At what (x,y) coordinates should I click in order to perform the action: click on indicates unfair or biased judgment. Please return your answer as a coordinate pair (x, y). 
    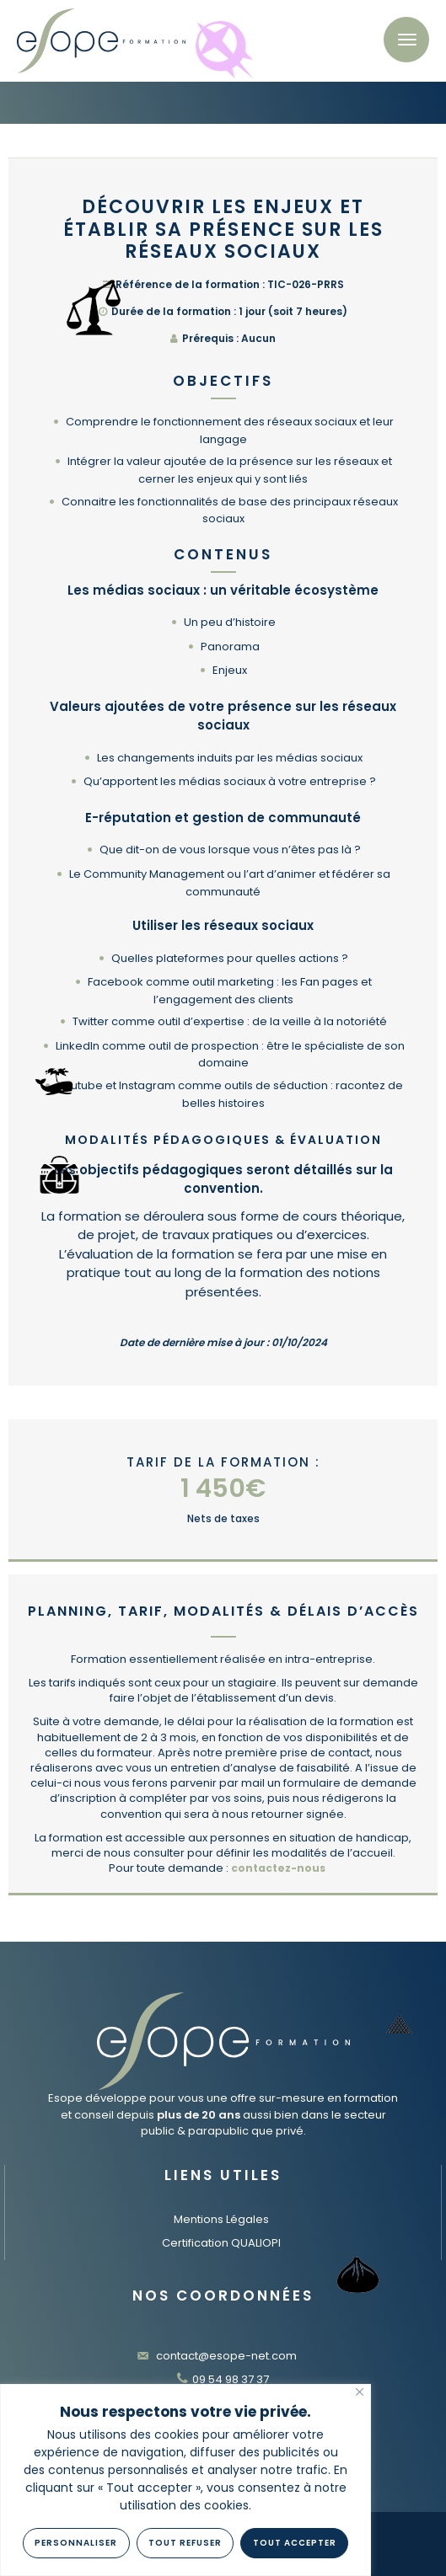
    Looking at the image, I should click on (94, 307).